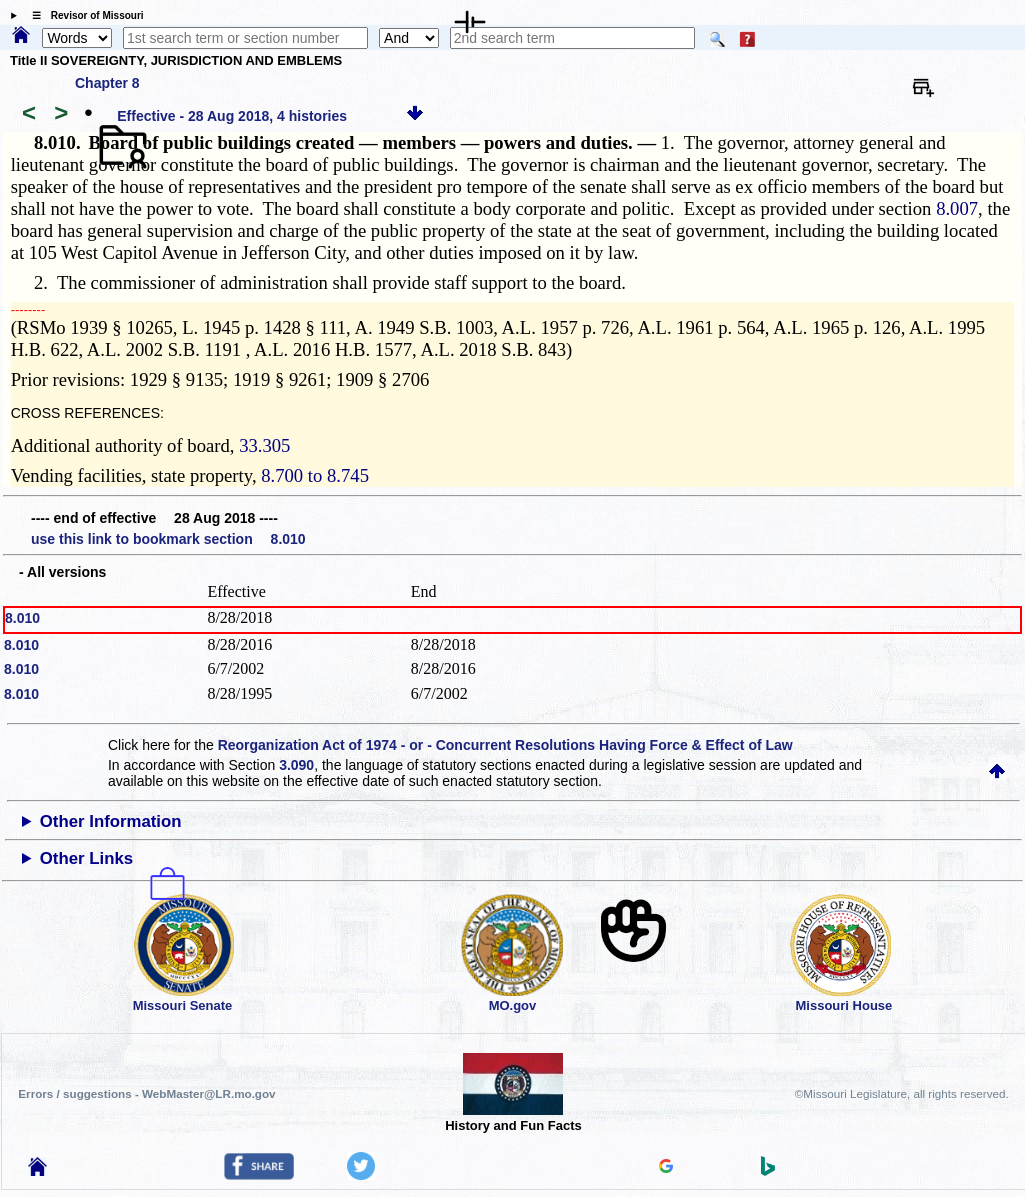 This screenshot has width=1025, height=1197. Describe the element at coordinates (633, 929) in the screenshot. I see `indicates solidarity or support action` at that location.